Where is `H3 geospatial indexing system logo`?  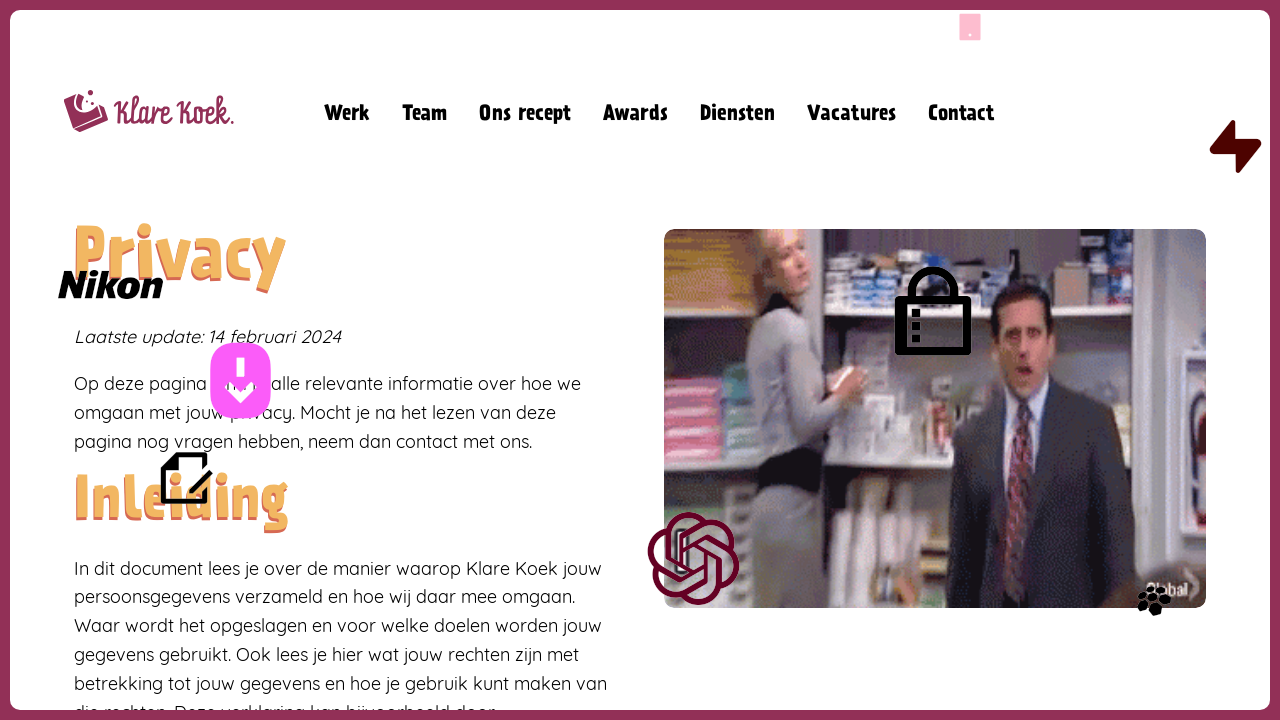 H3 geospatial indexing system logo is located at coordinates (1154, 601).